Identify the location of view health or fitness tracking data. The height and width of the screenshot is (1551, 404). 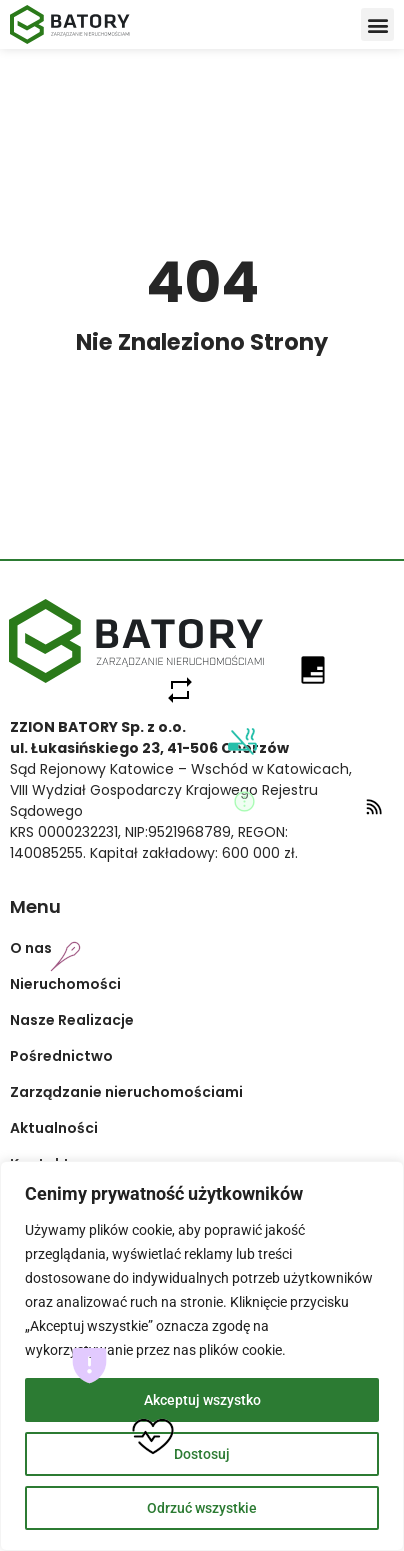
(153, 1435).